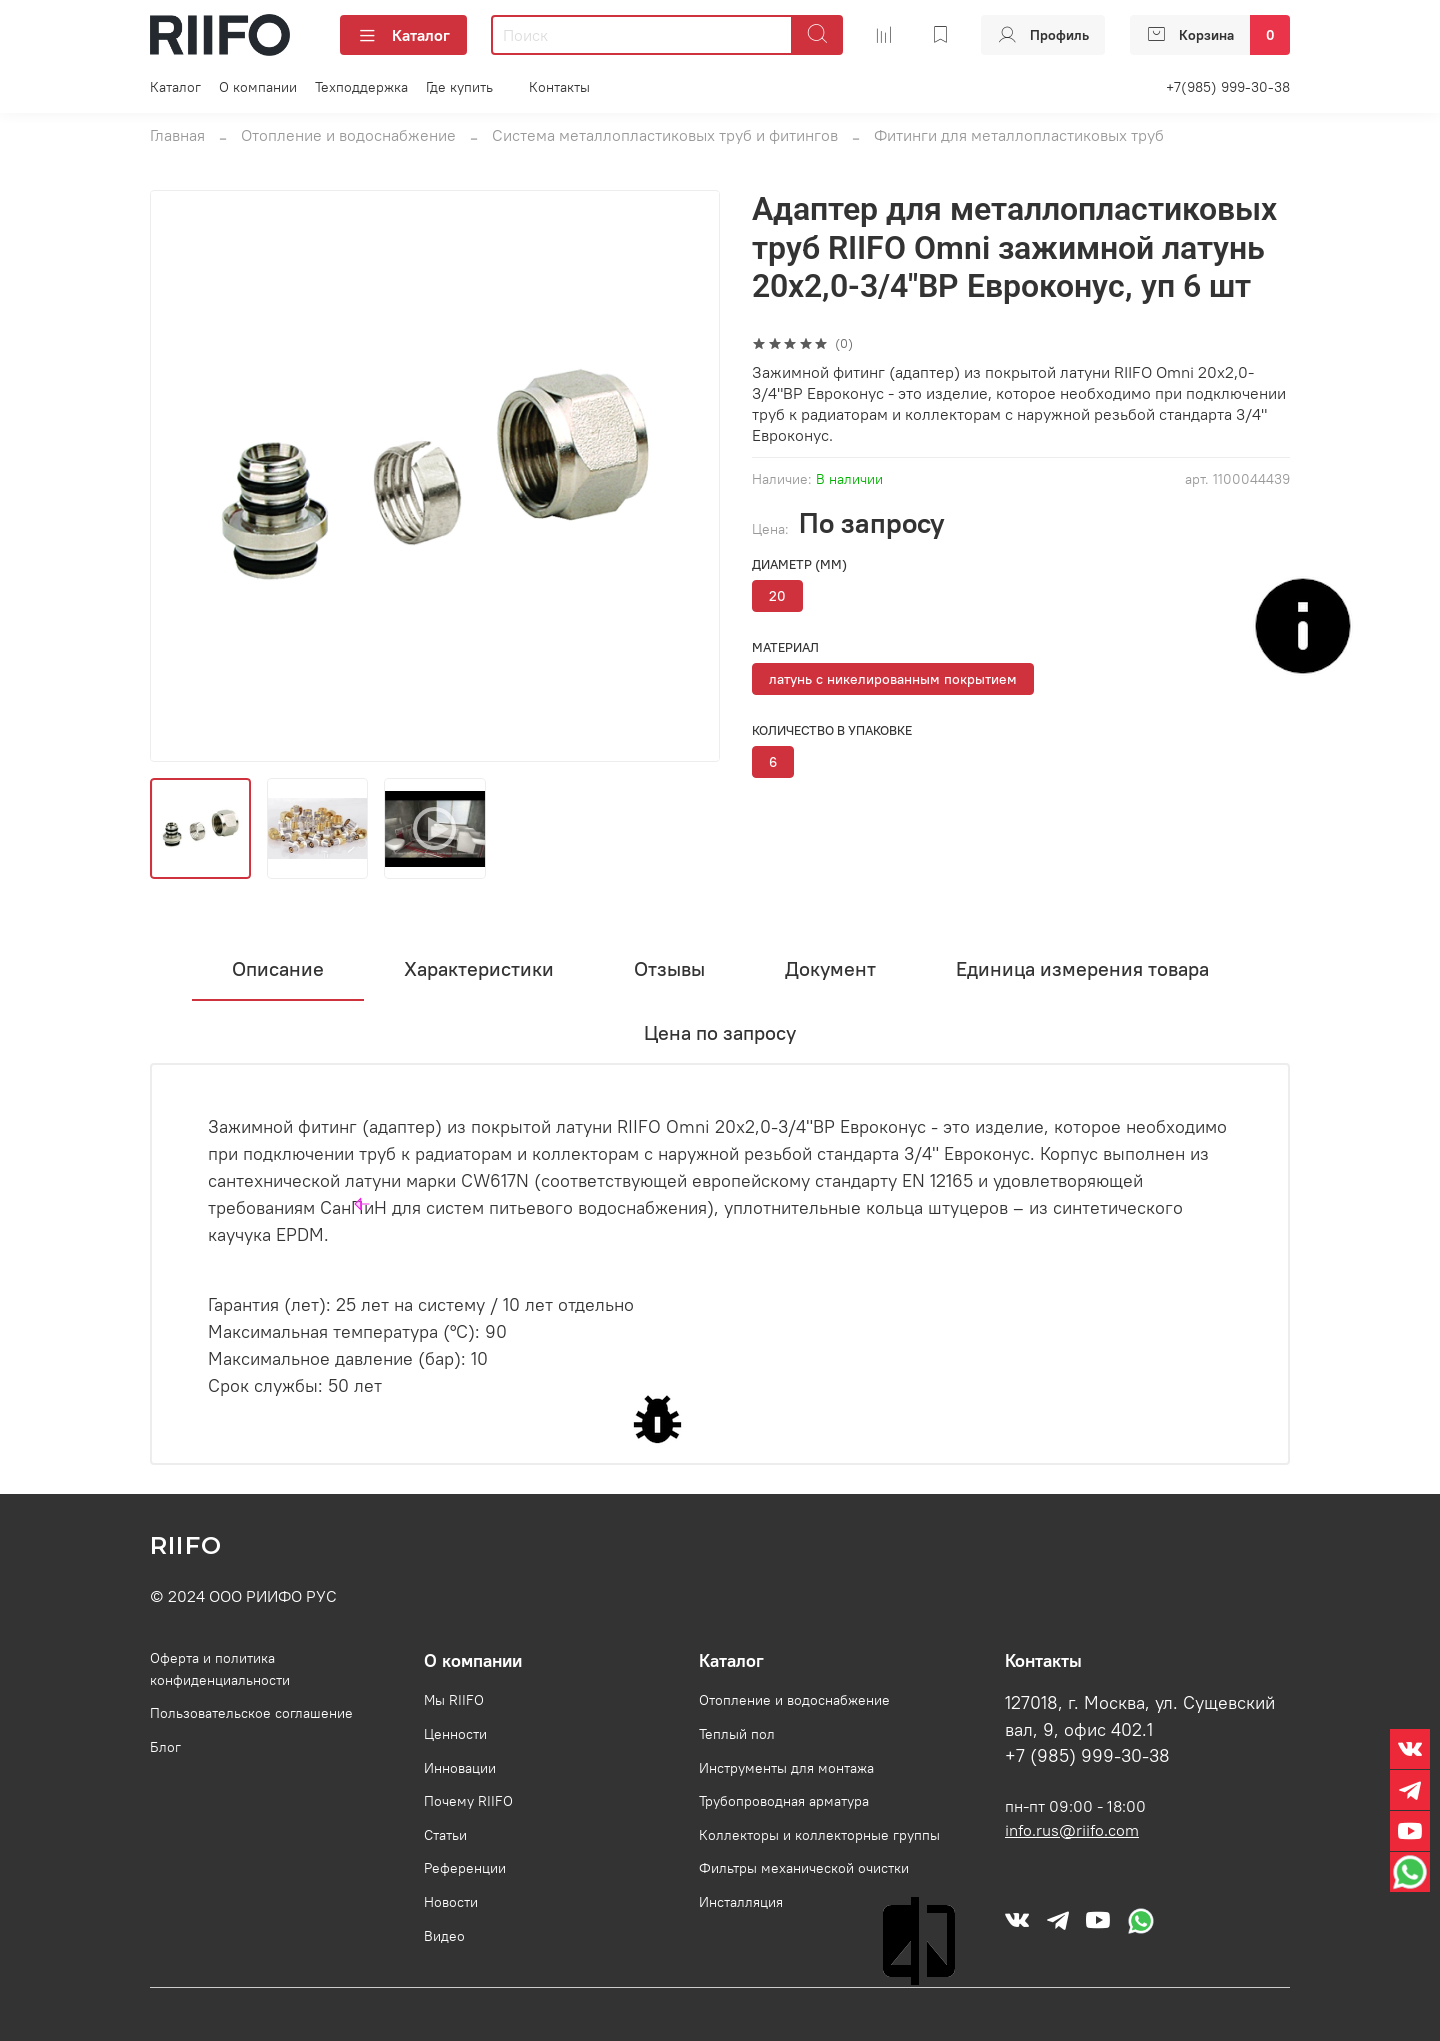  What do you see at coordinates (362, 1204) in the screenshot?
I see `go back to previous screen` at bounding box center [362, 1204].